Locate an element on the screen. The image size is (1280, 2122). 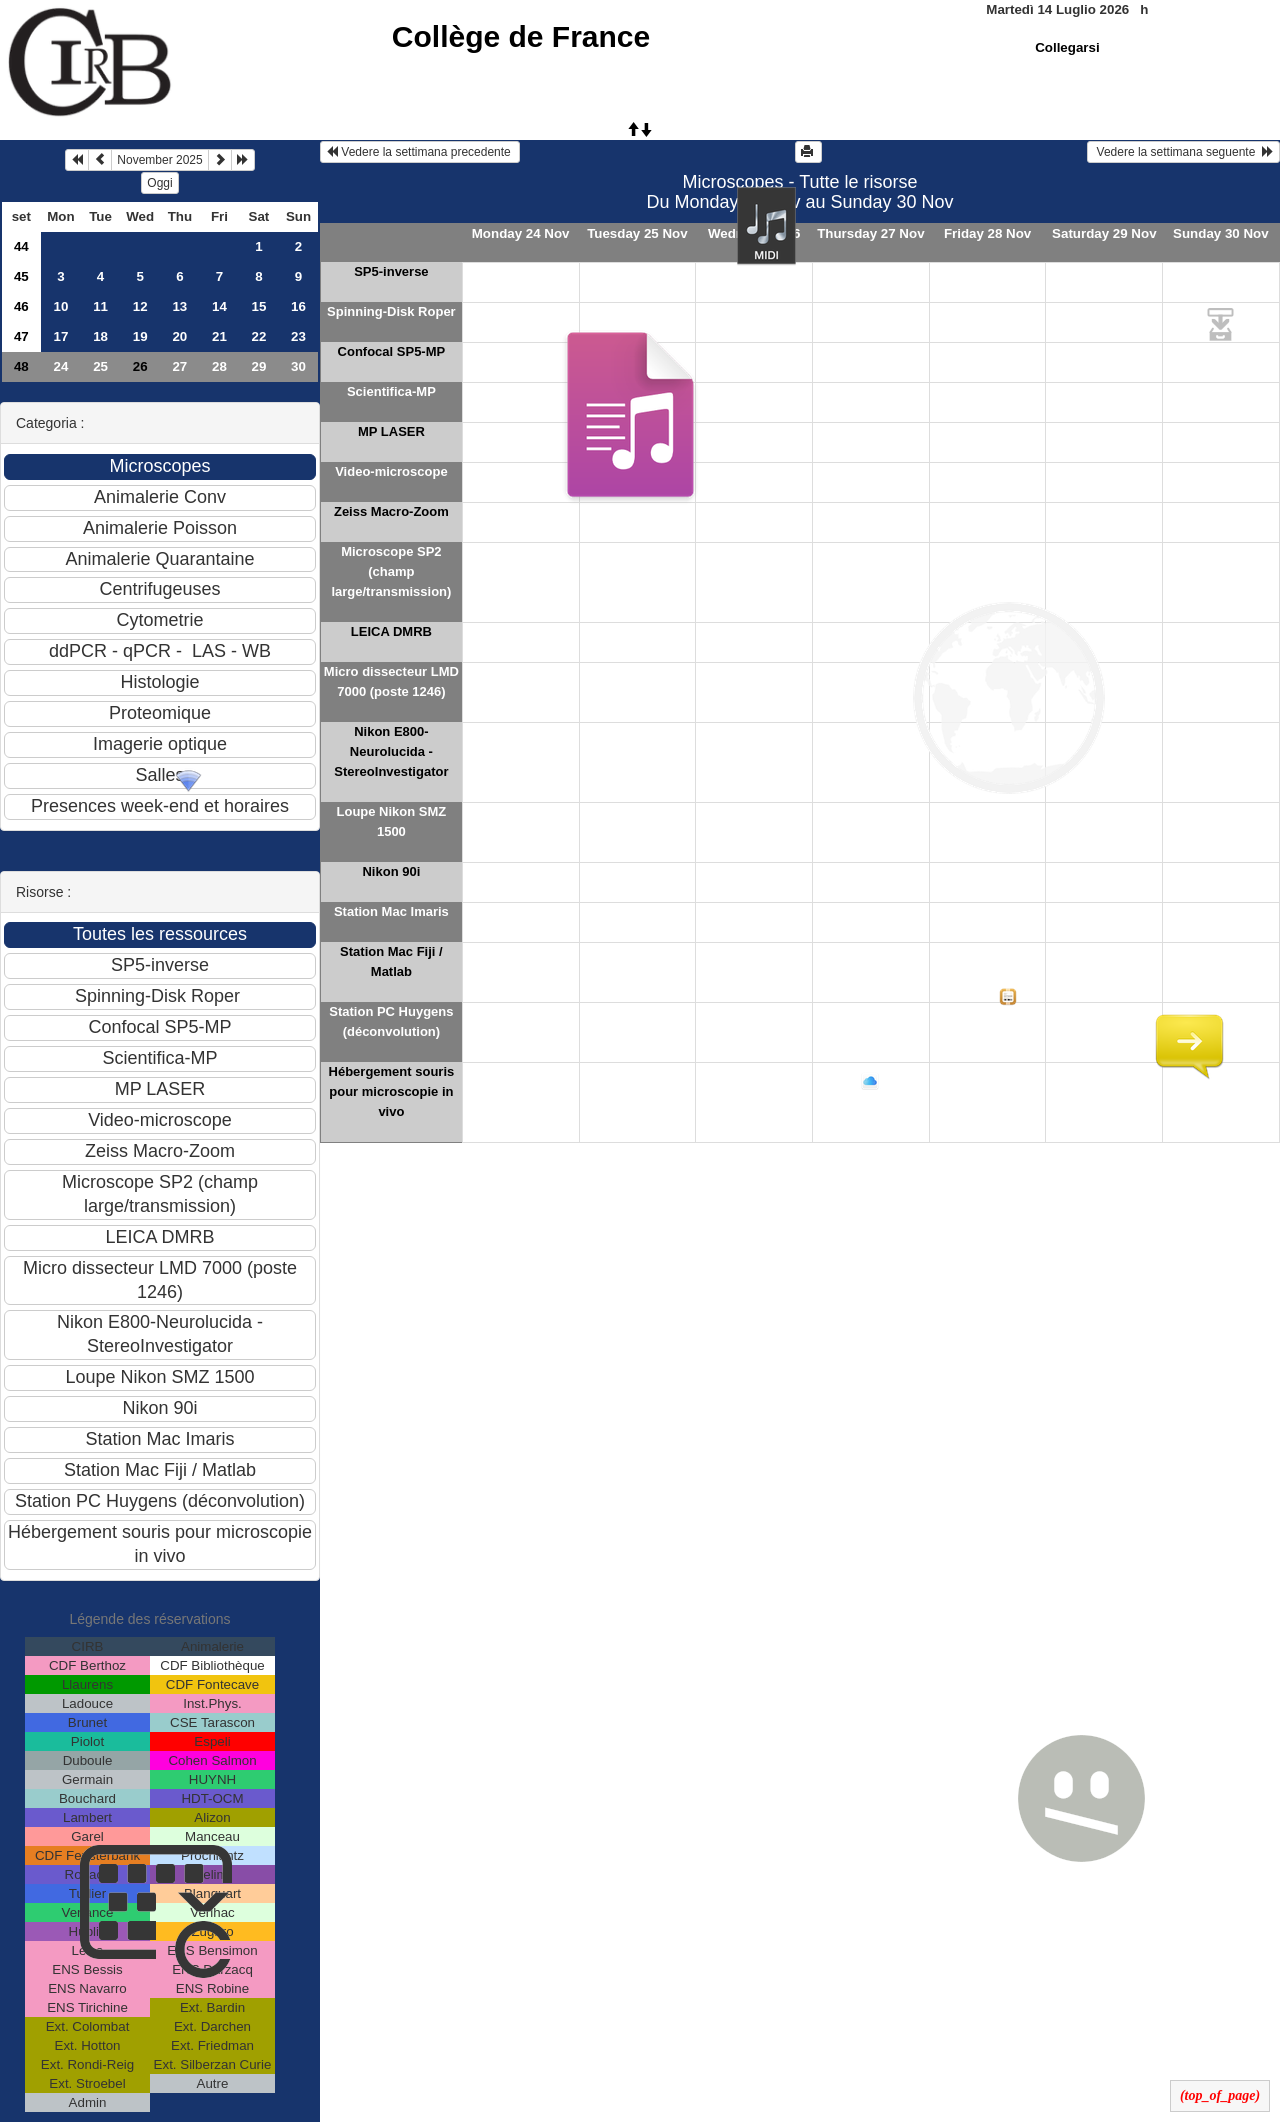
a standard MIDI file in GarageBand is located at coordinates (766, 227).